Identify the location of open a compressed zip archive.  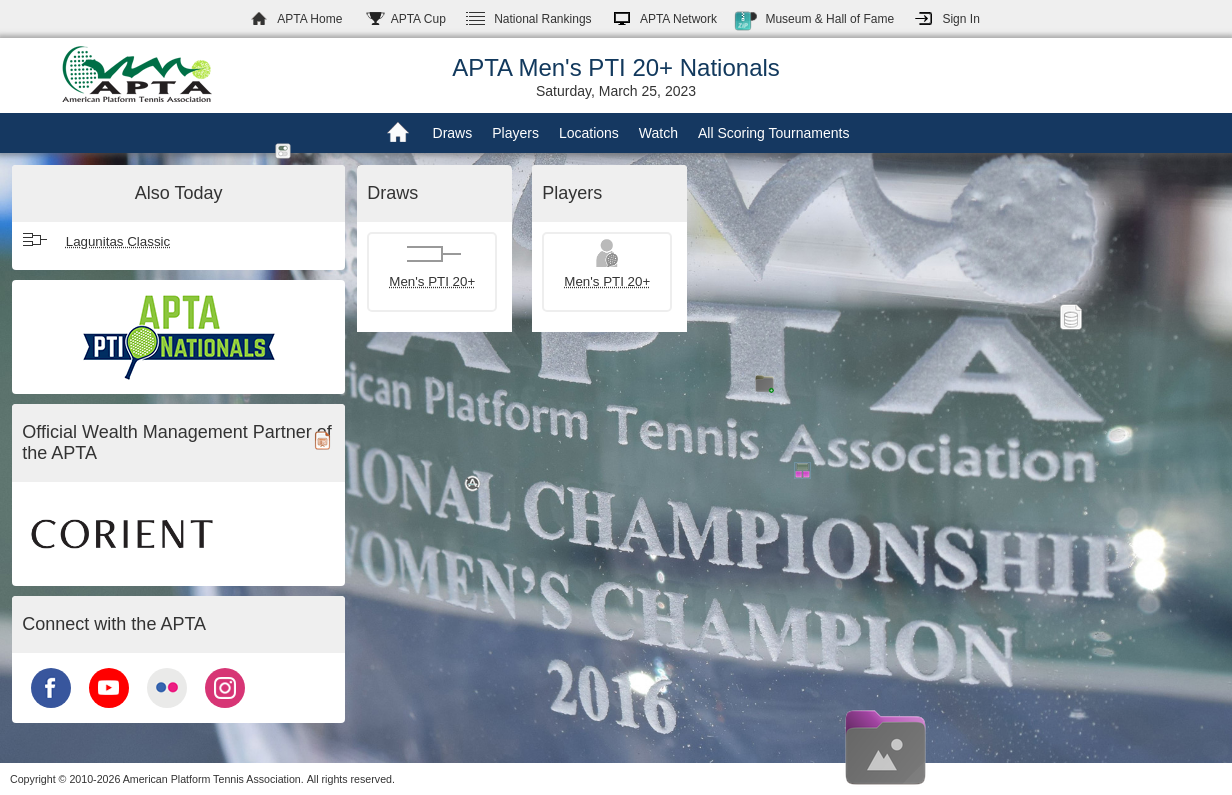
(743, 21).